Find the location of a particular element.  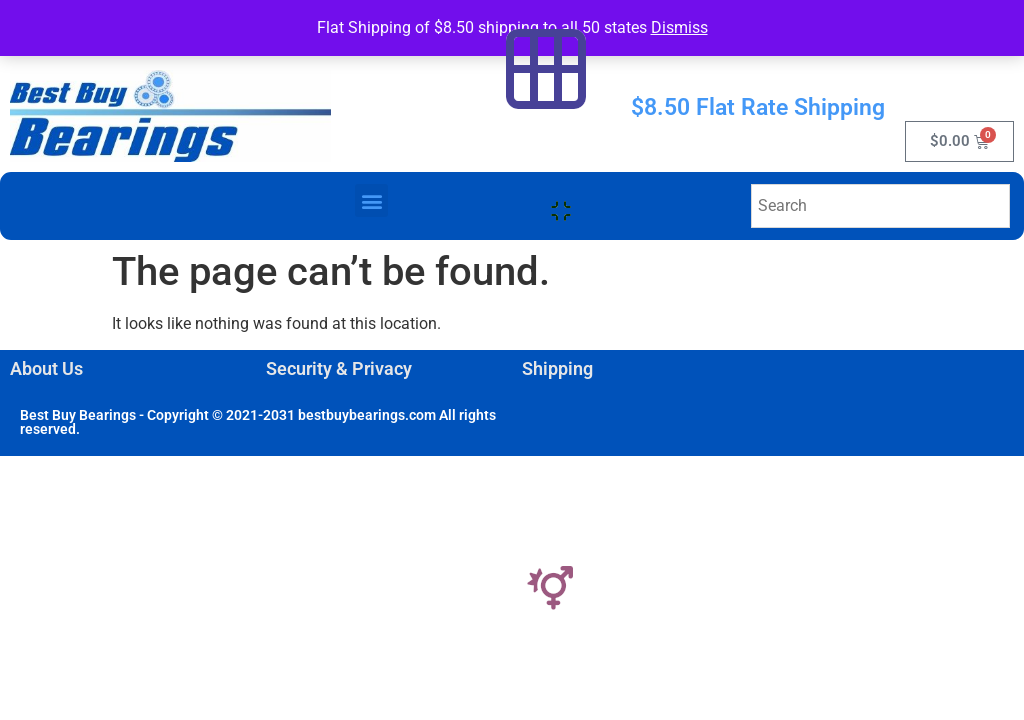

minimize or exit fullscreen mode is located at coordinates (561, 211).